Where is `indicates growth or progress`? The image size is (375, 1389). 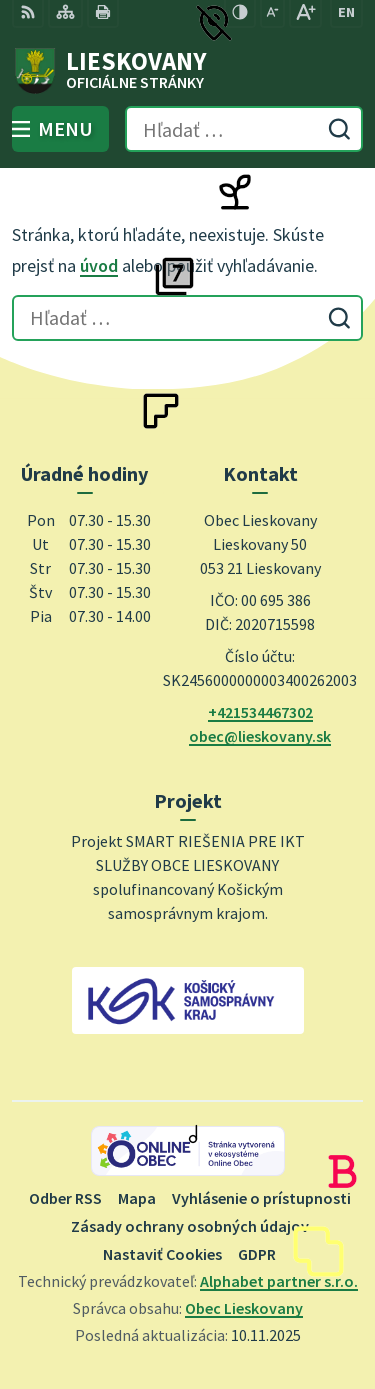 indicates growth or progress is located at coordinates (235, 192).